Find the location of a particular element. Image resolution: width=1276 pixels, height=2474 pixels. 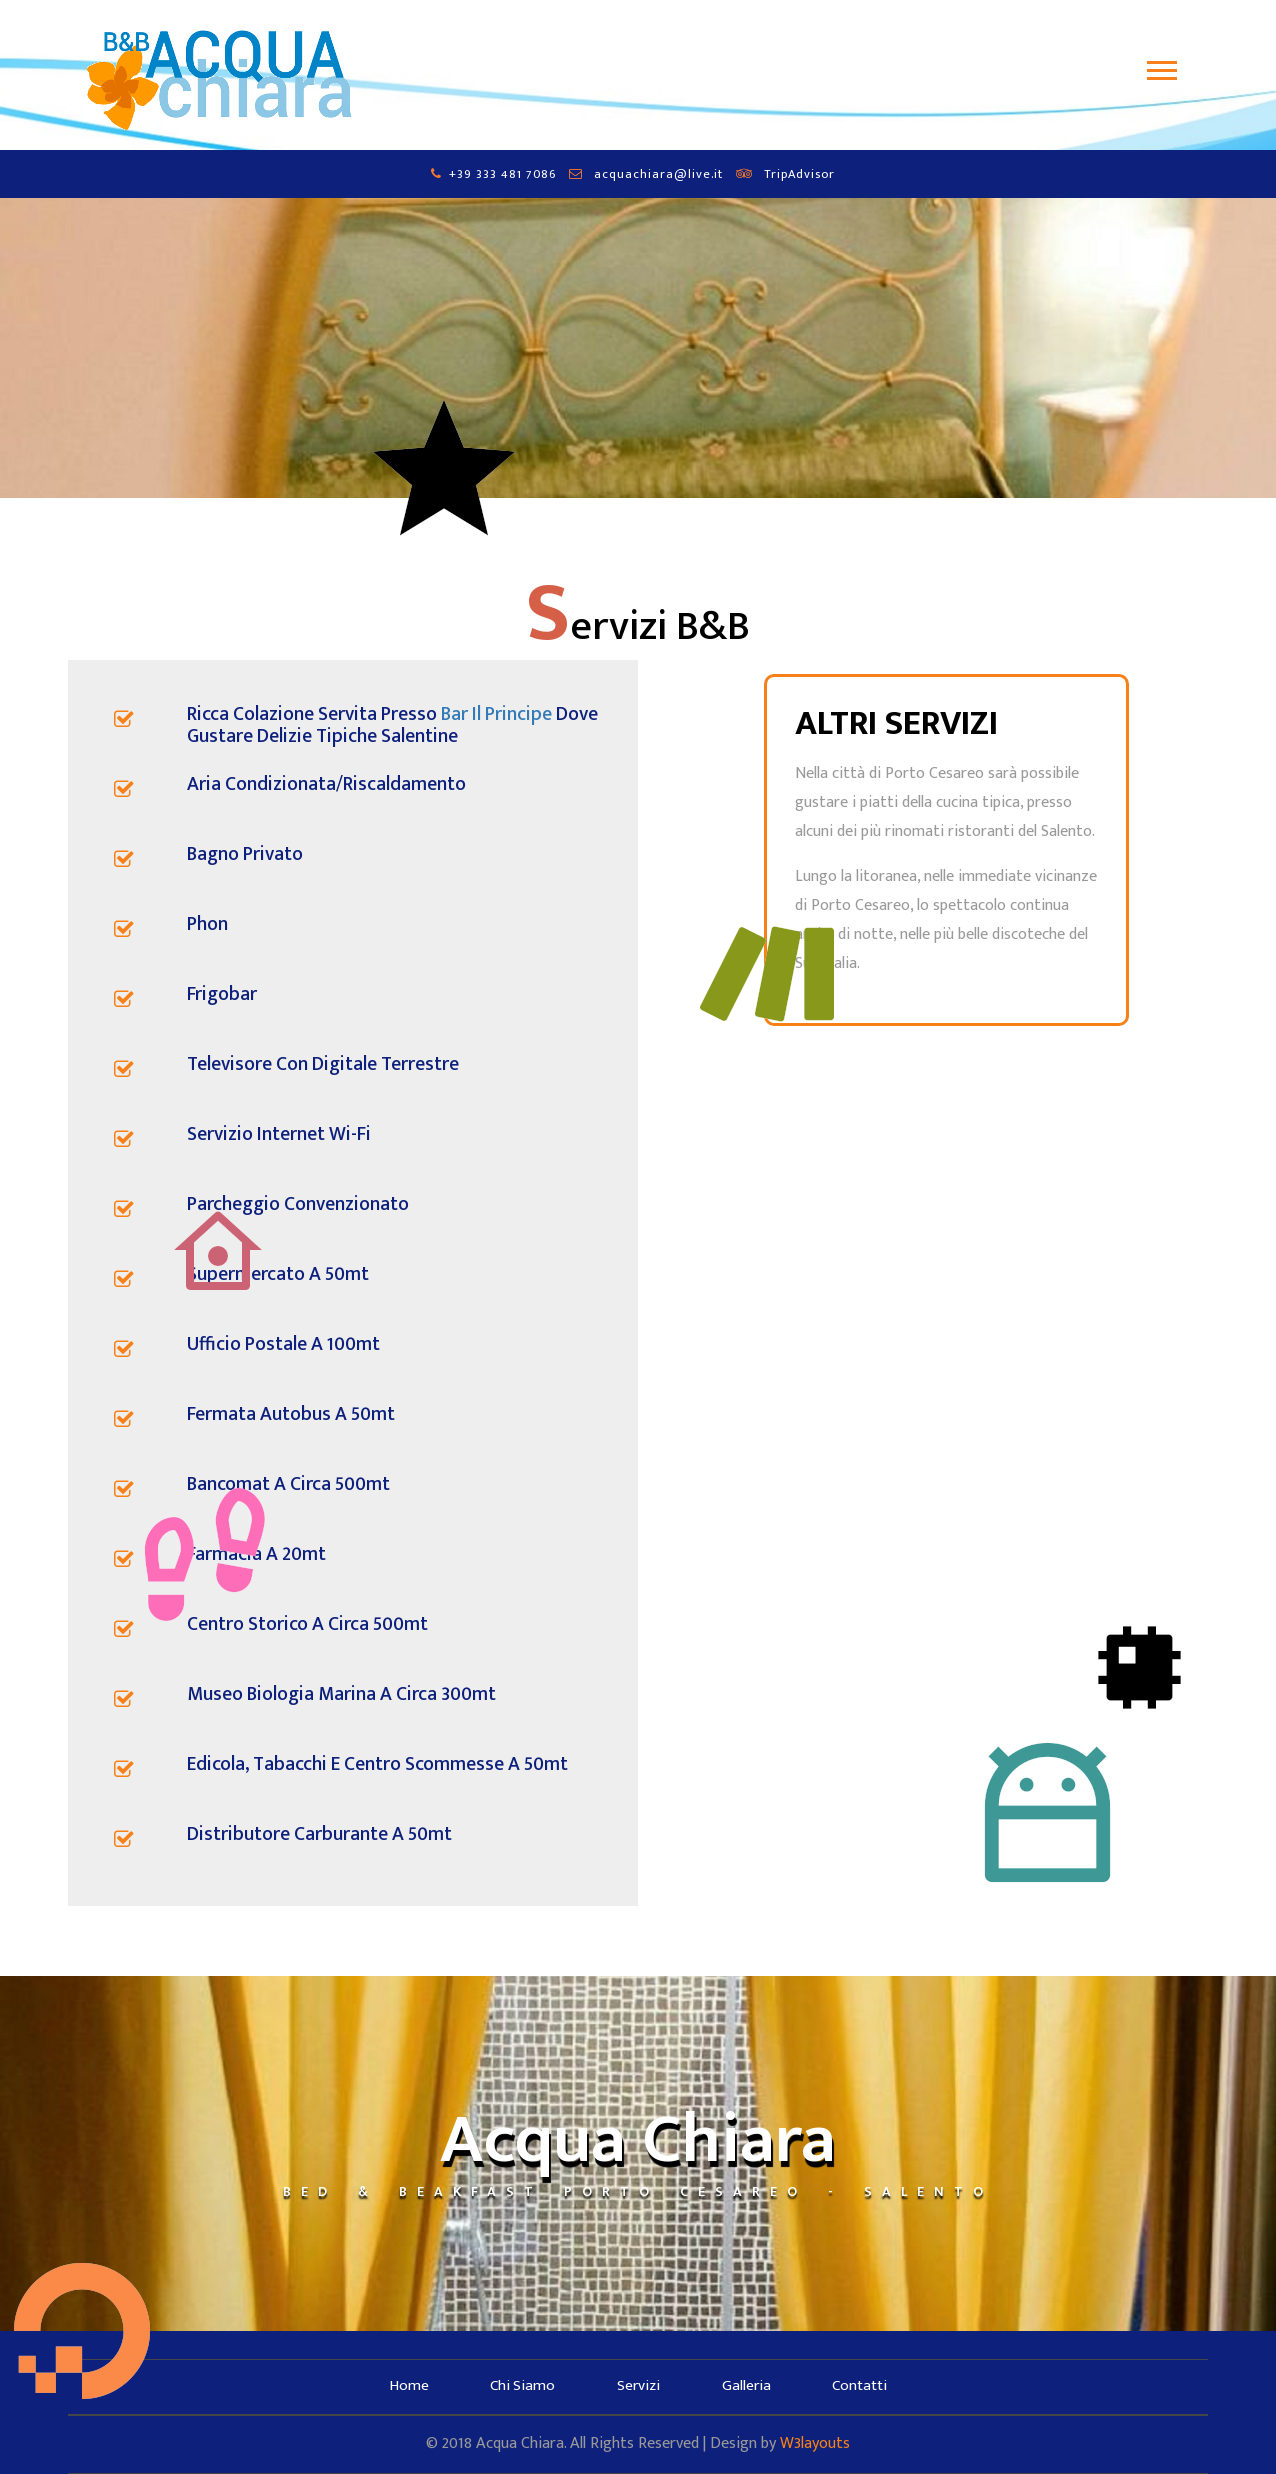

DigitalOcean logo is located at coordinates (82, 2331).